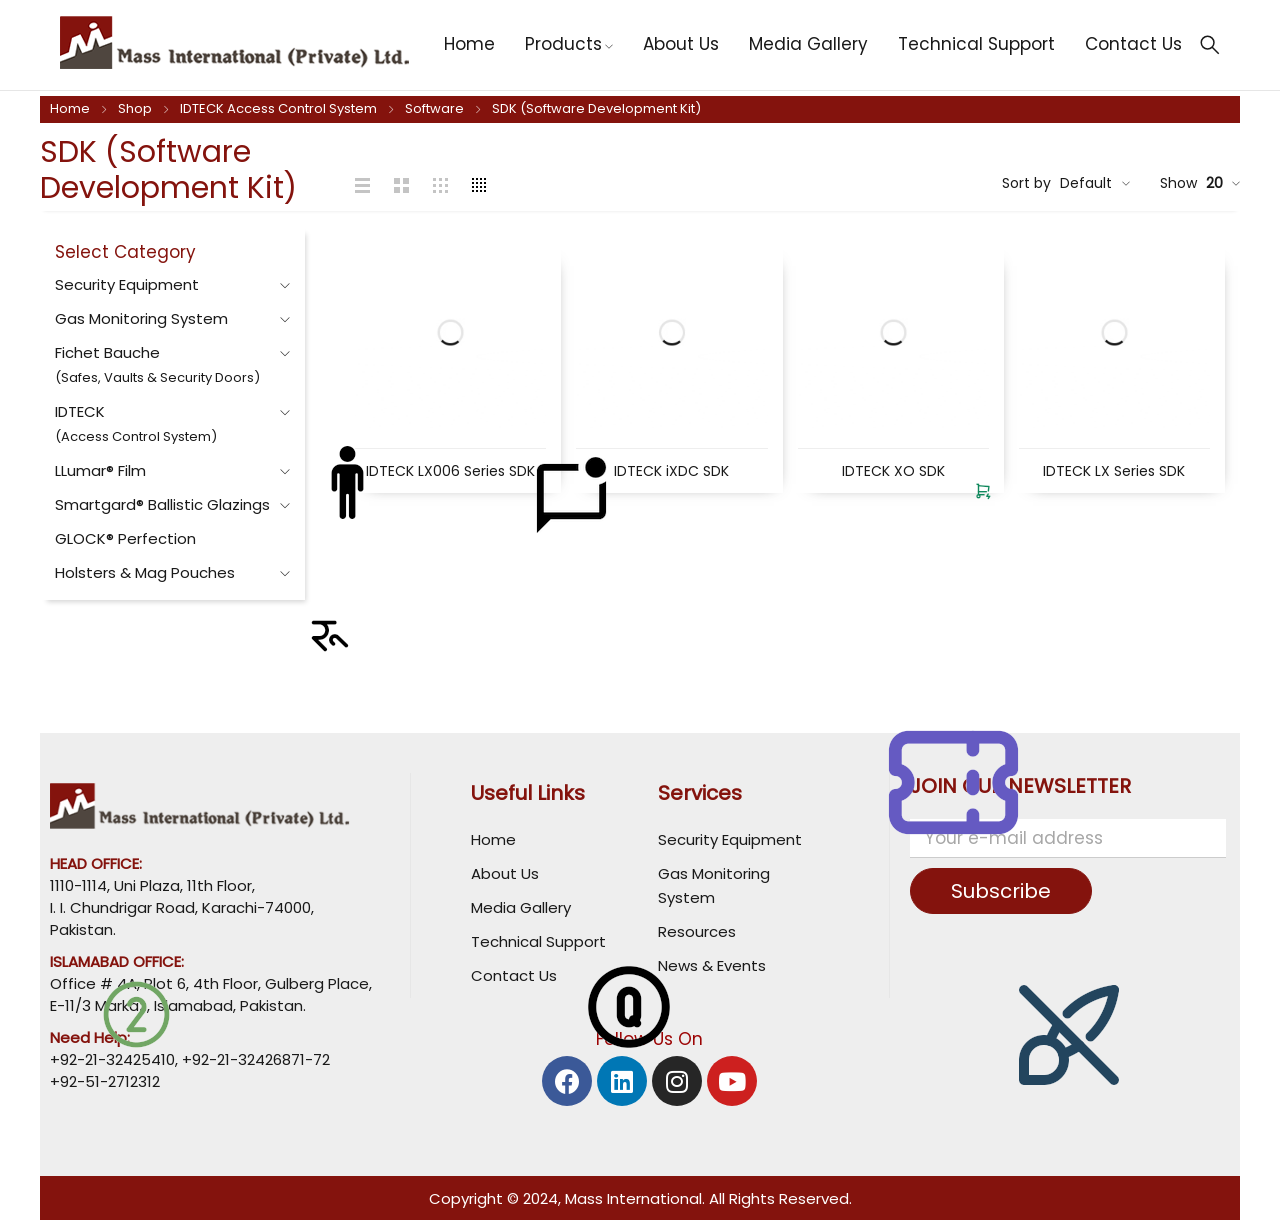 The width and height of the screenshot is (1280, 1220). What do you see at coordinates (629, 1007) in the screenshot?
I see `letter Q avatar or profile icon` at bounding box center [629, 1007].